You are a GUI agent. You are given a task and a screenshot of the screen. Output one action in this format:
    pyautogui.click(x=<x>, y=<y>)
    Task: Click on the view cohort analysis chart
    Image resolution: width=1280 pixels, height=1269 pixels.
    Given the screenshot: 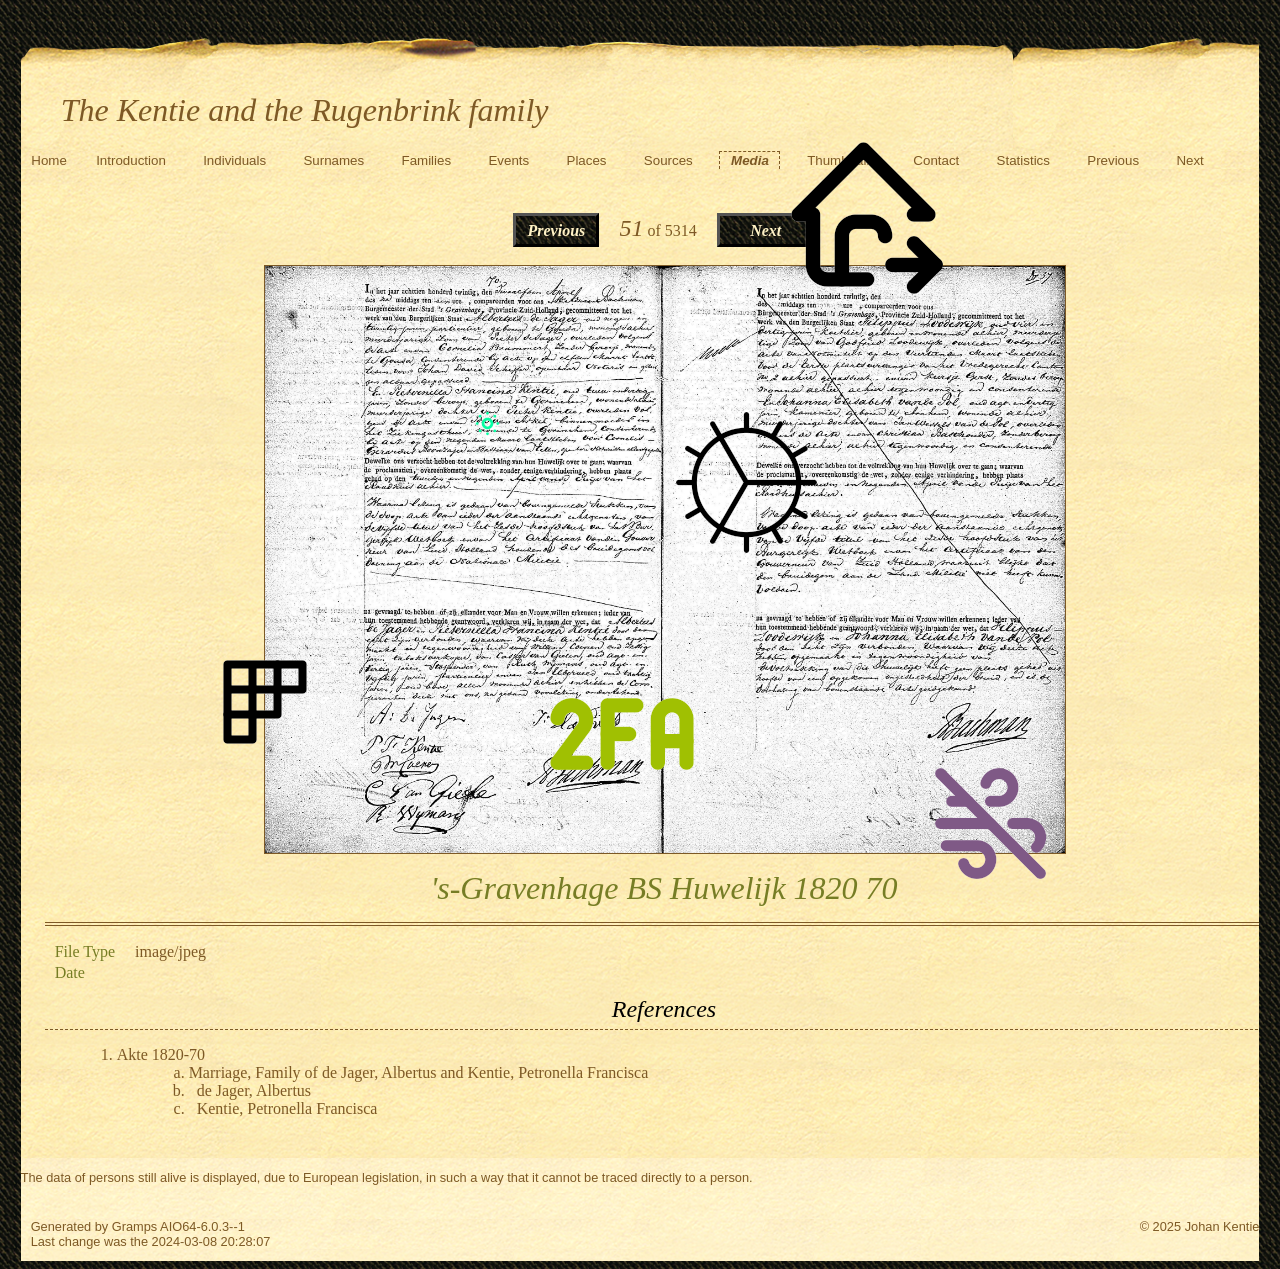 What is the action you would take?
    pyautogui.click(x=265, y=702)
    